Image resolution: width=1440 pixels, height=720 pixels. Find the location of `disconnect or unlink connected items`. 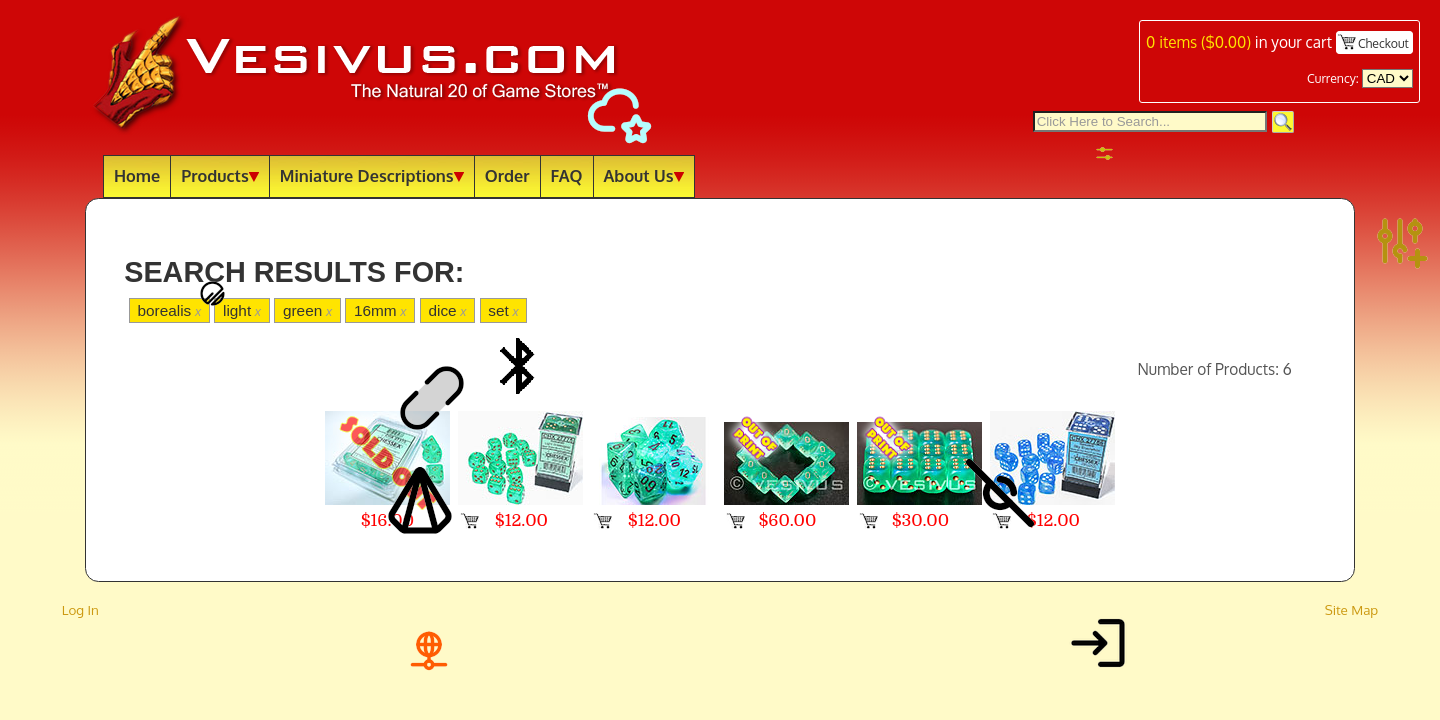

disconnect or unlink connected items is located at coordinates (432, 398).